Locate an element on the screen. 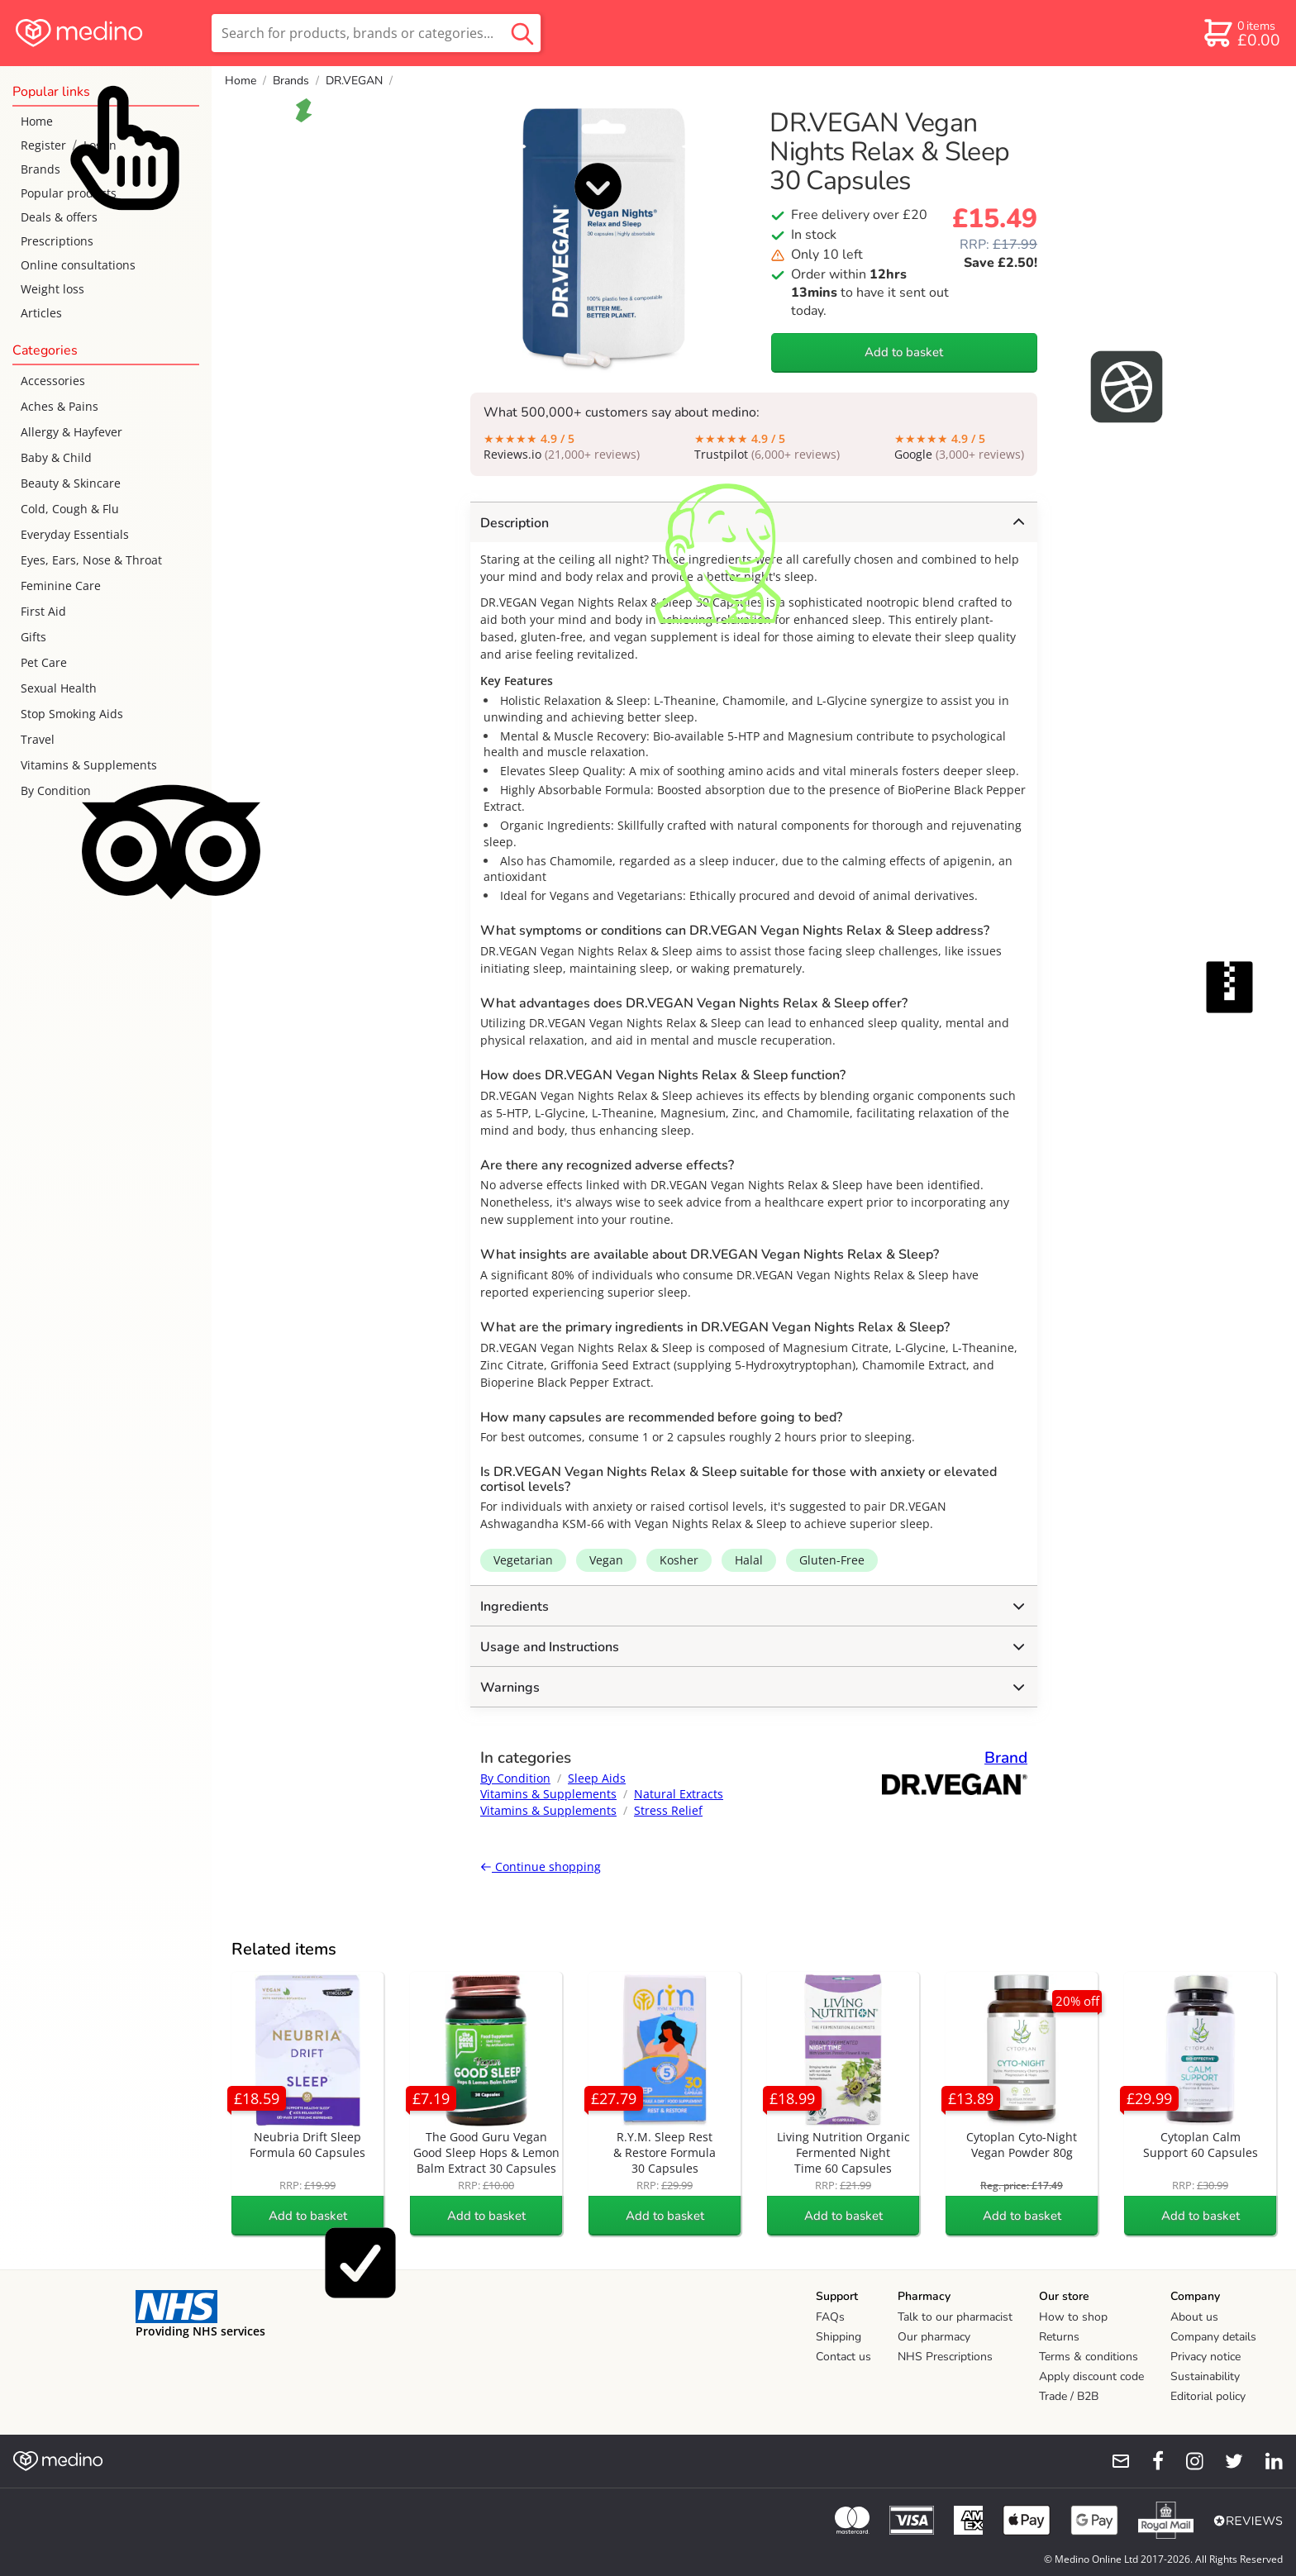 The height and width of the screenshot is (2576, 1296). open tripadvisor app is located at coordinates (171, 842).